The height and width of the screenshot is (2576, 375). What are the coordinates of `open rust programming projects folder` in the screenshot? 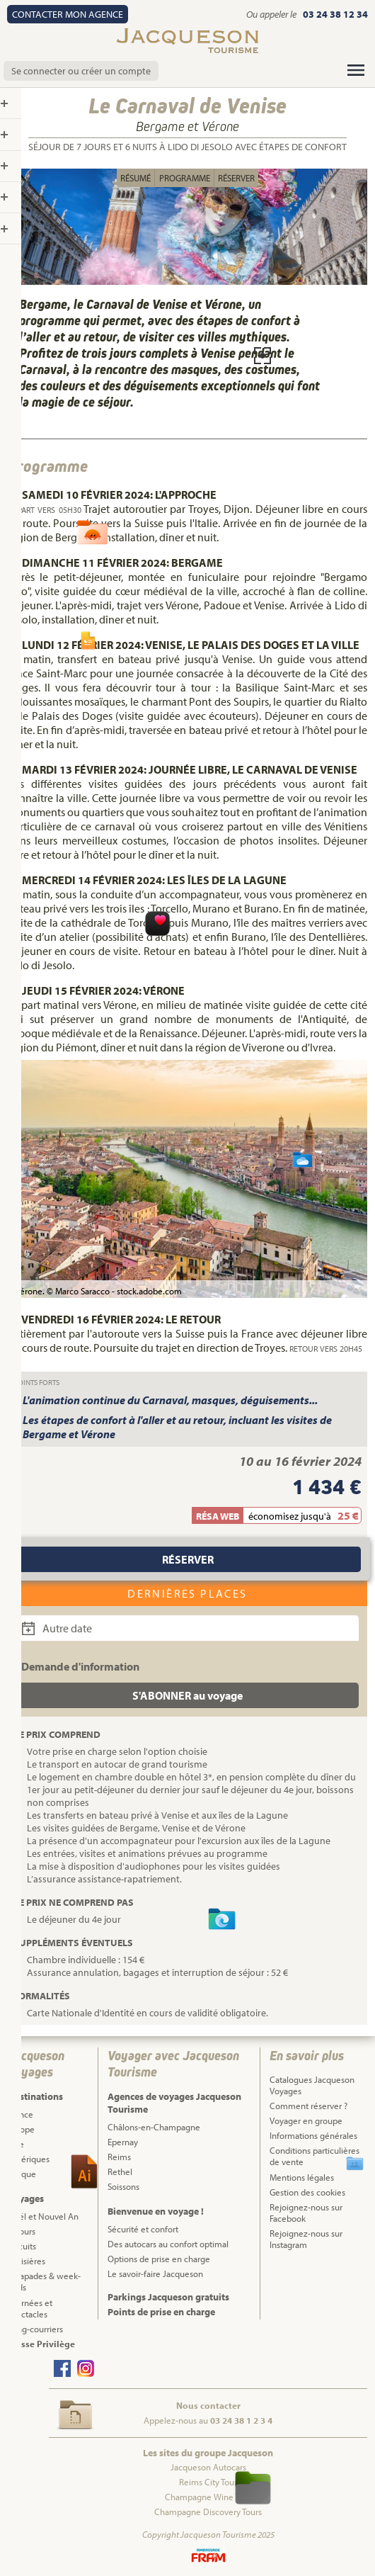 It's located at (92, 533).